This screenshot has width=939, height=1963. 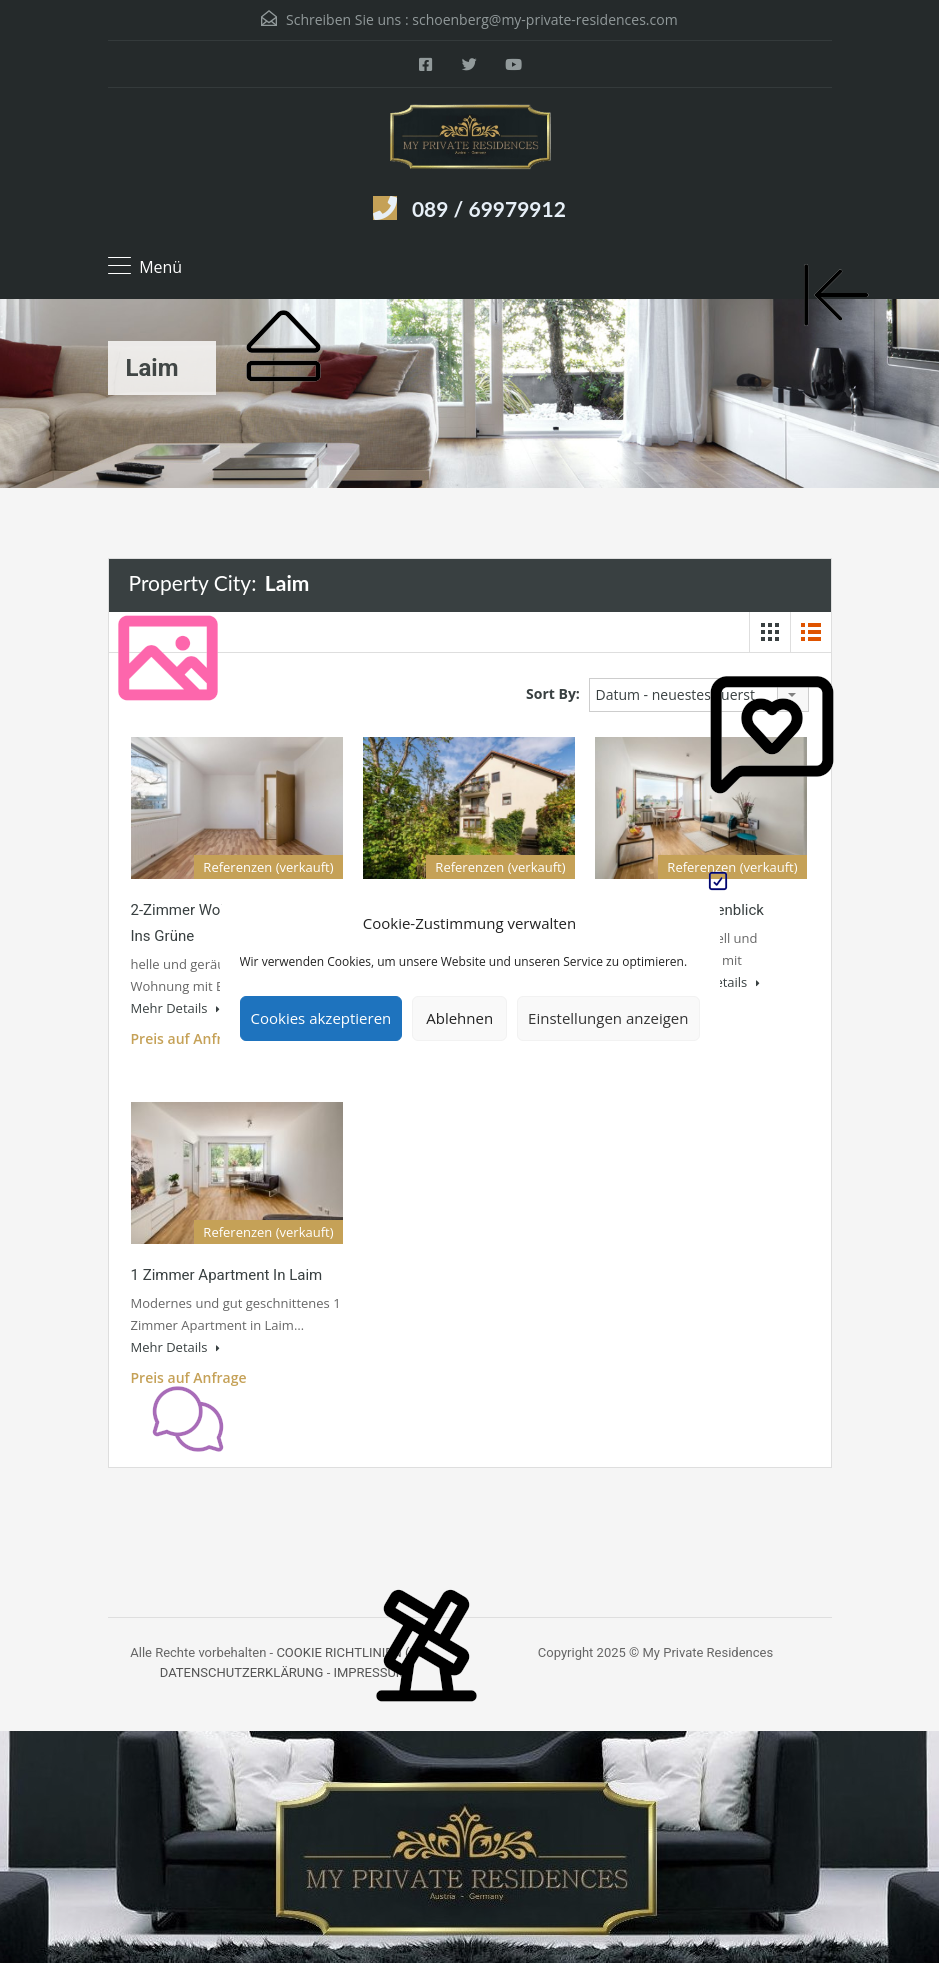 What do you see at coordinates (718, 881) in the screenshot?
I see `mark item as complete` at bounding box center [718, 881].